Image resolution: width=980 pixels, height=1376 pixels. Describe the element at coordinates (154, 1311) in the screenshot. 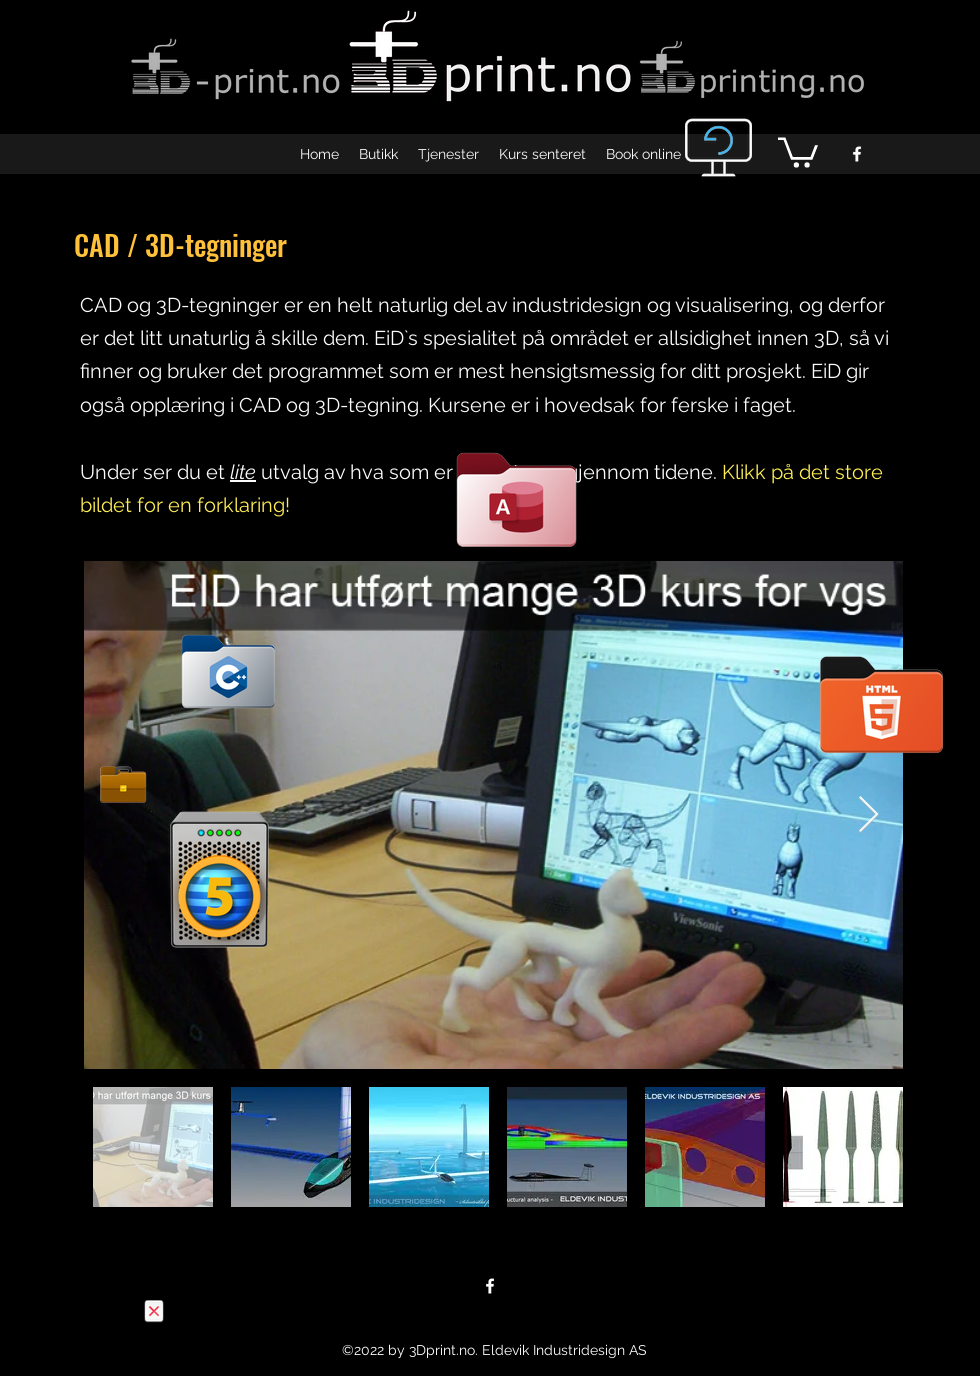

I see `indicates a broken or invalid symbolic link` at that location.